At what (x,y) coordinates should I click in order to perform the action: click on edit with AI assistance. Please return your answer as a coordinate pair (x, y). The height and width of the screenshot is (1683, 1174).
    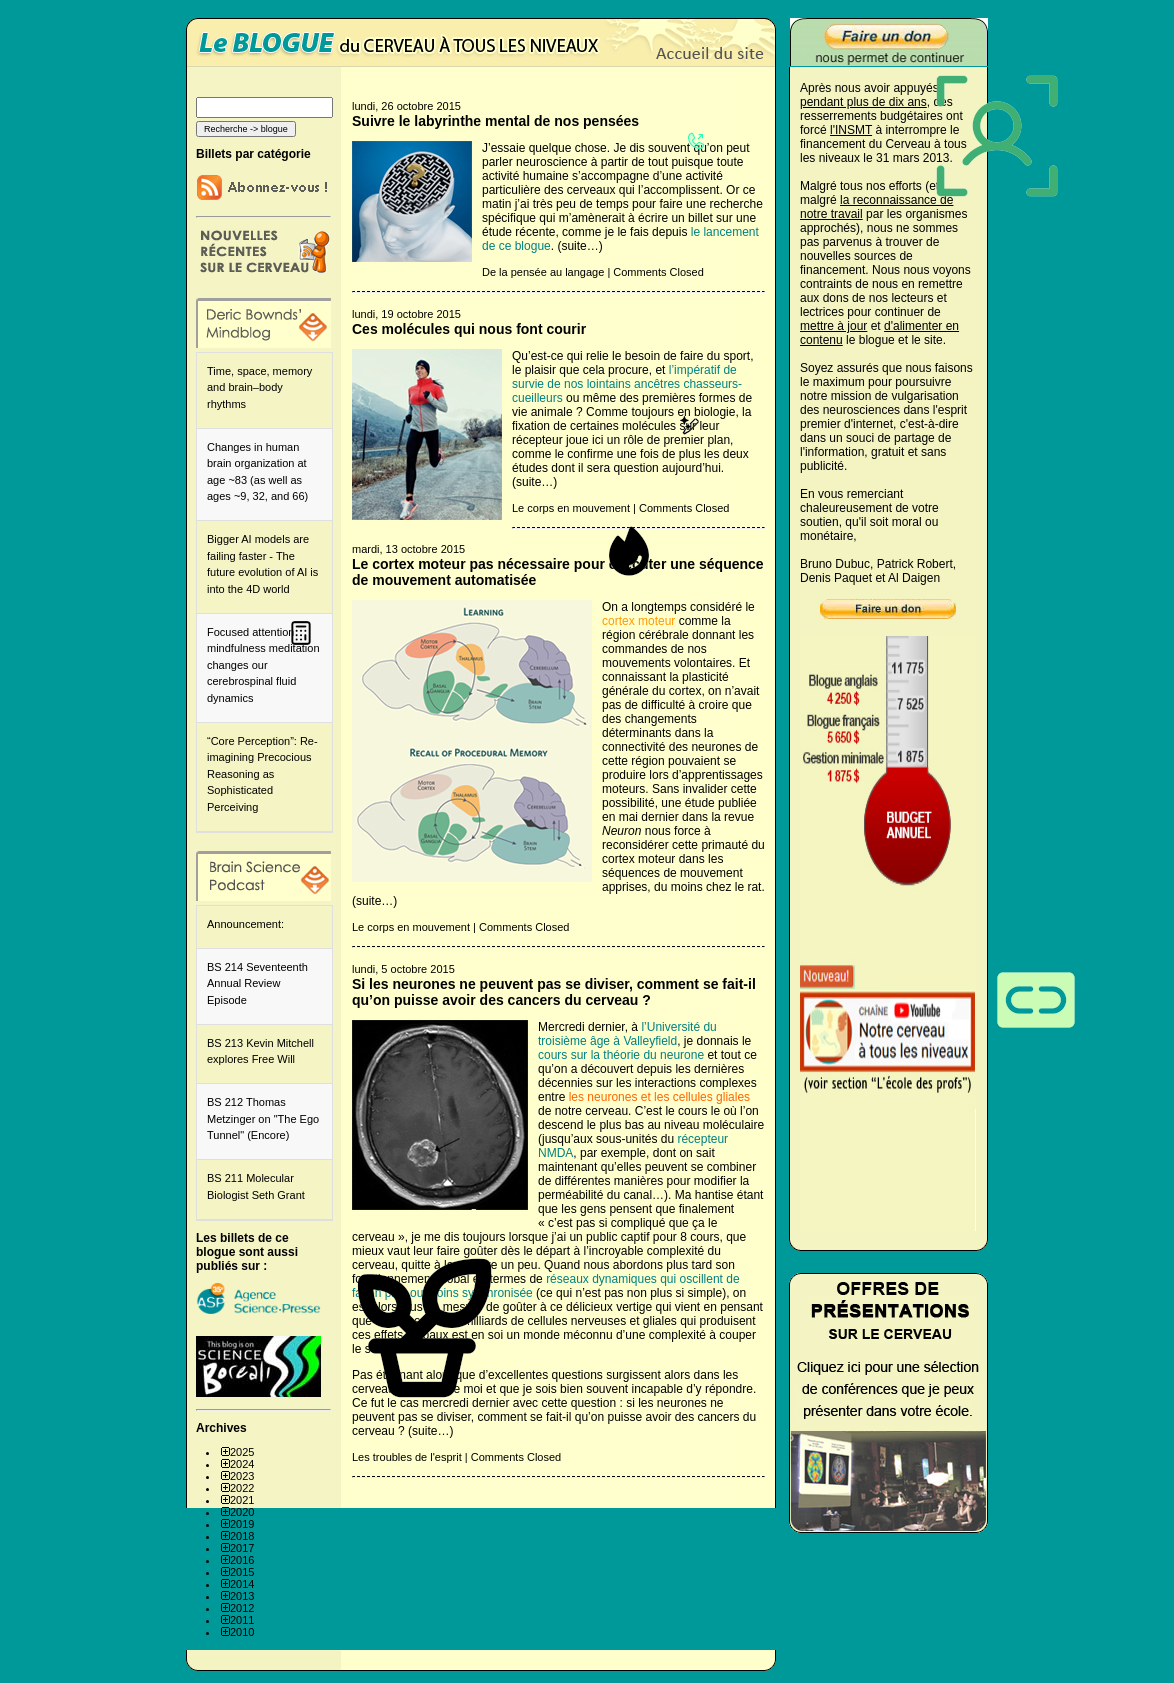
    Looking at the image, I should click on (690, 426).